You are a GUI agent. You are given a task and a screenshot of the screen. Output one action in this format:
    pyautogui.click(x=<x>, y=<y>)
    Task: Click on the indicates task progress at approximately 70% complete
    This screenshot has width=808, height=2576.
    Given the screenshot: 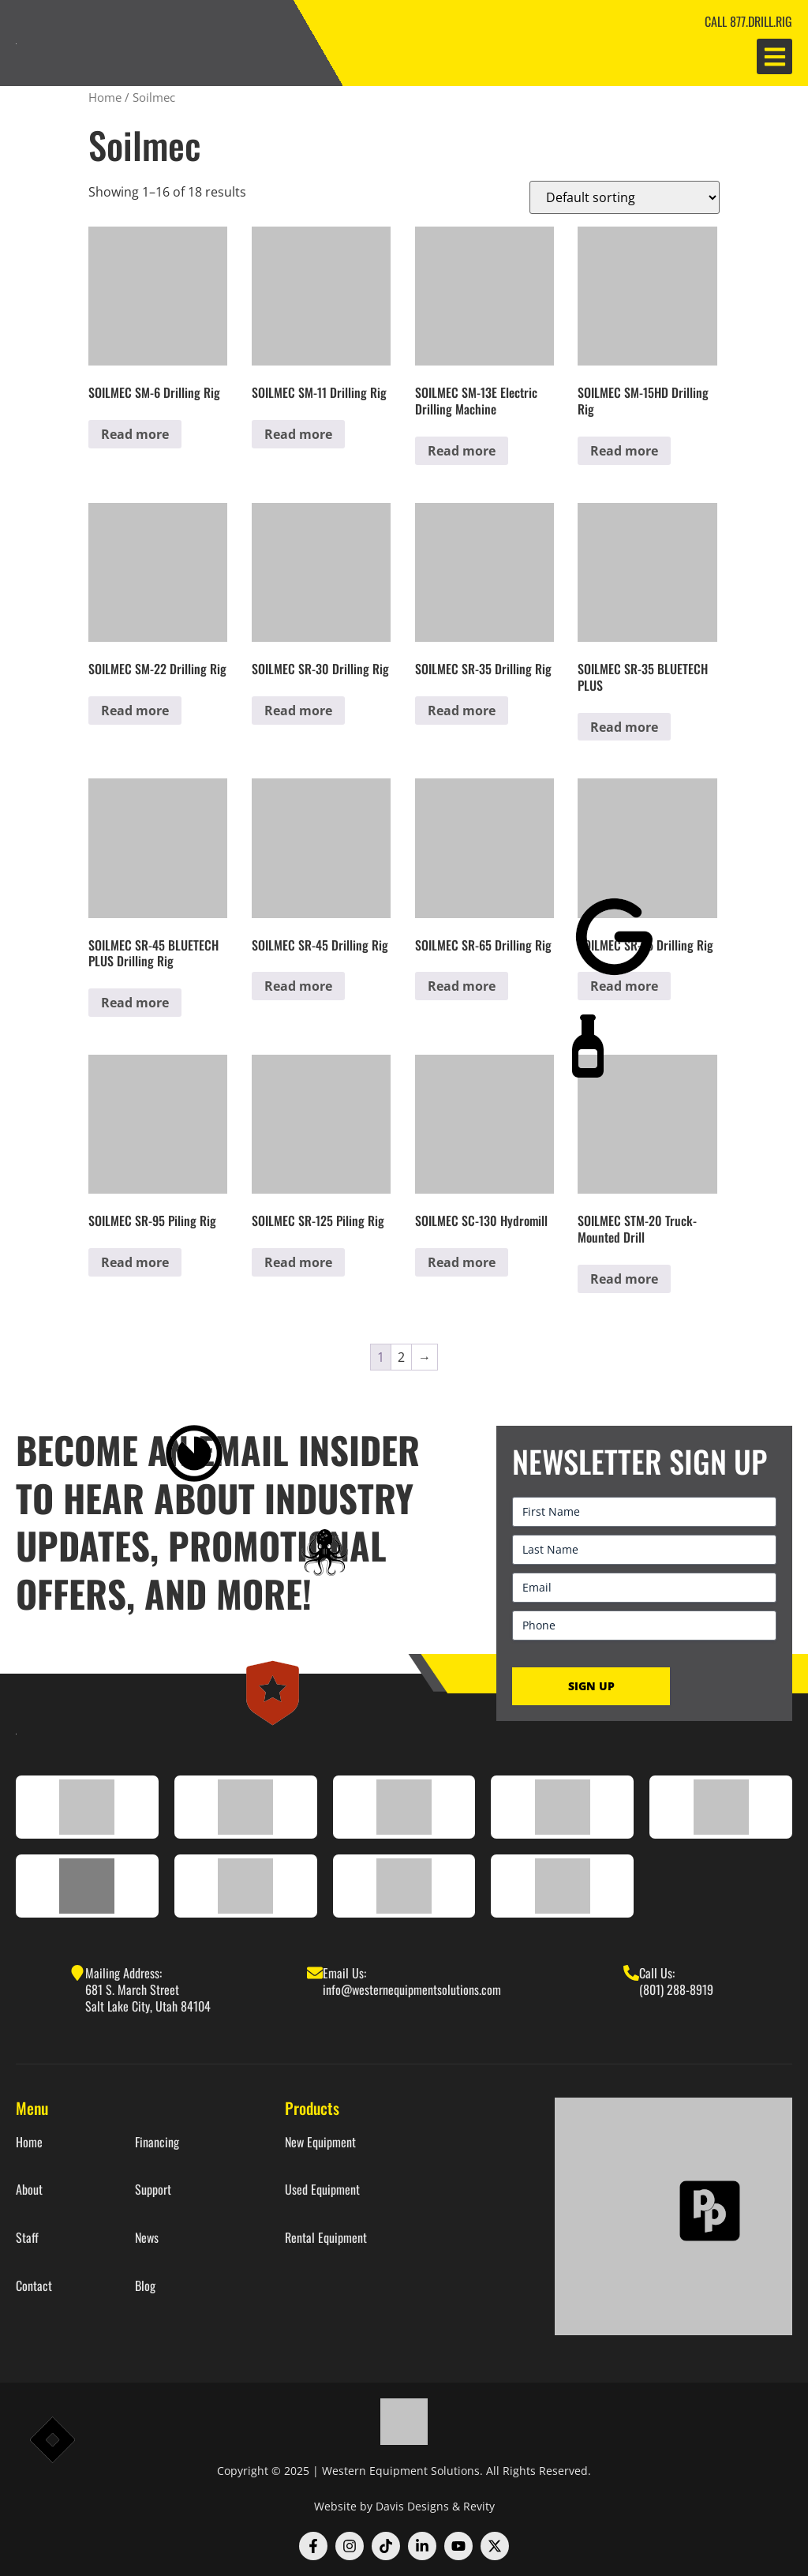 What is the action you would take?
    pyautogui.click(x=194, y=1453)
    